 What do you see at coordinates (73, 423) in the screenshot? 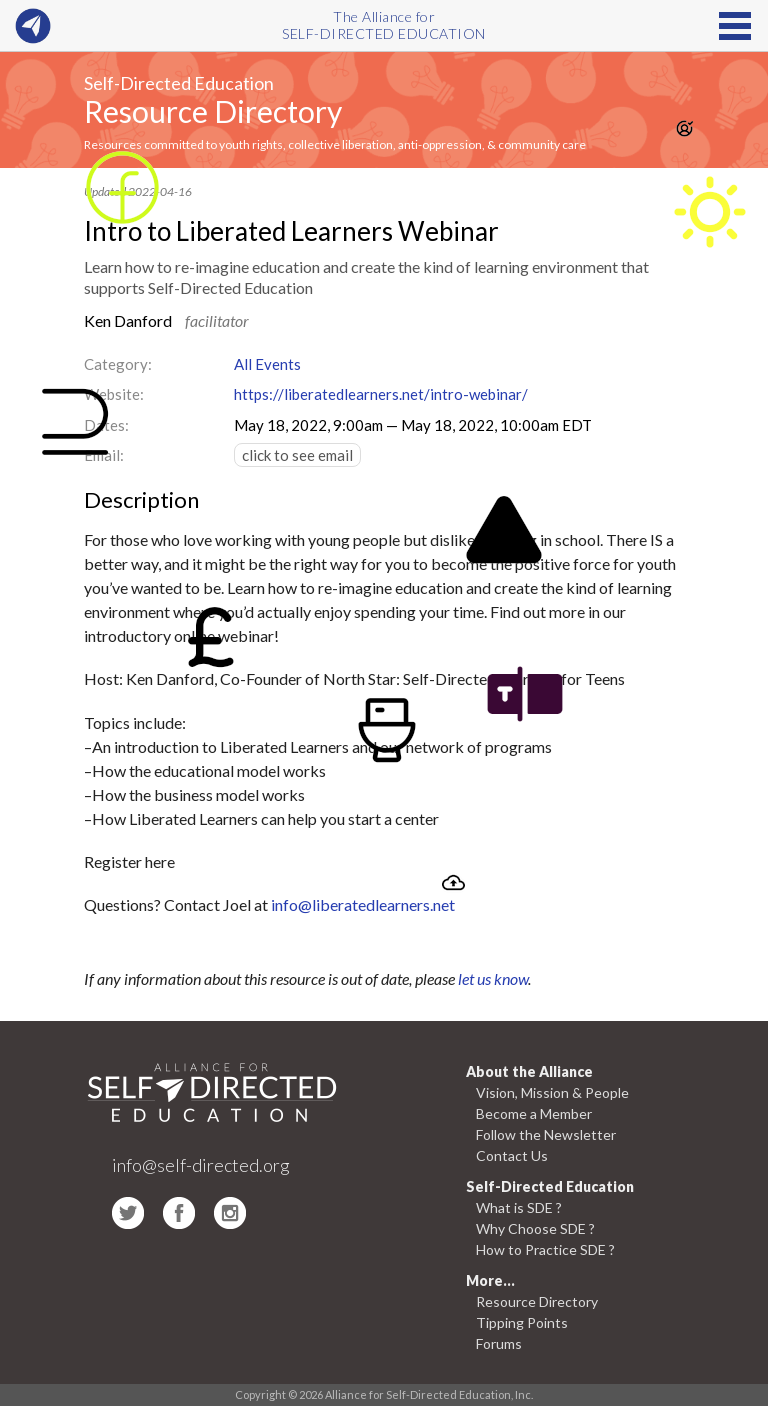
I see `indicates a superset mathematical relationship` at bounding box center [73, 423].